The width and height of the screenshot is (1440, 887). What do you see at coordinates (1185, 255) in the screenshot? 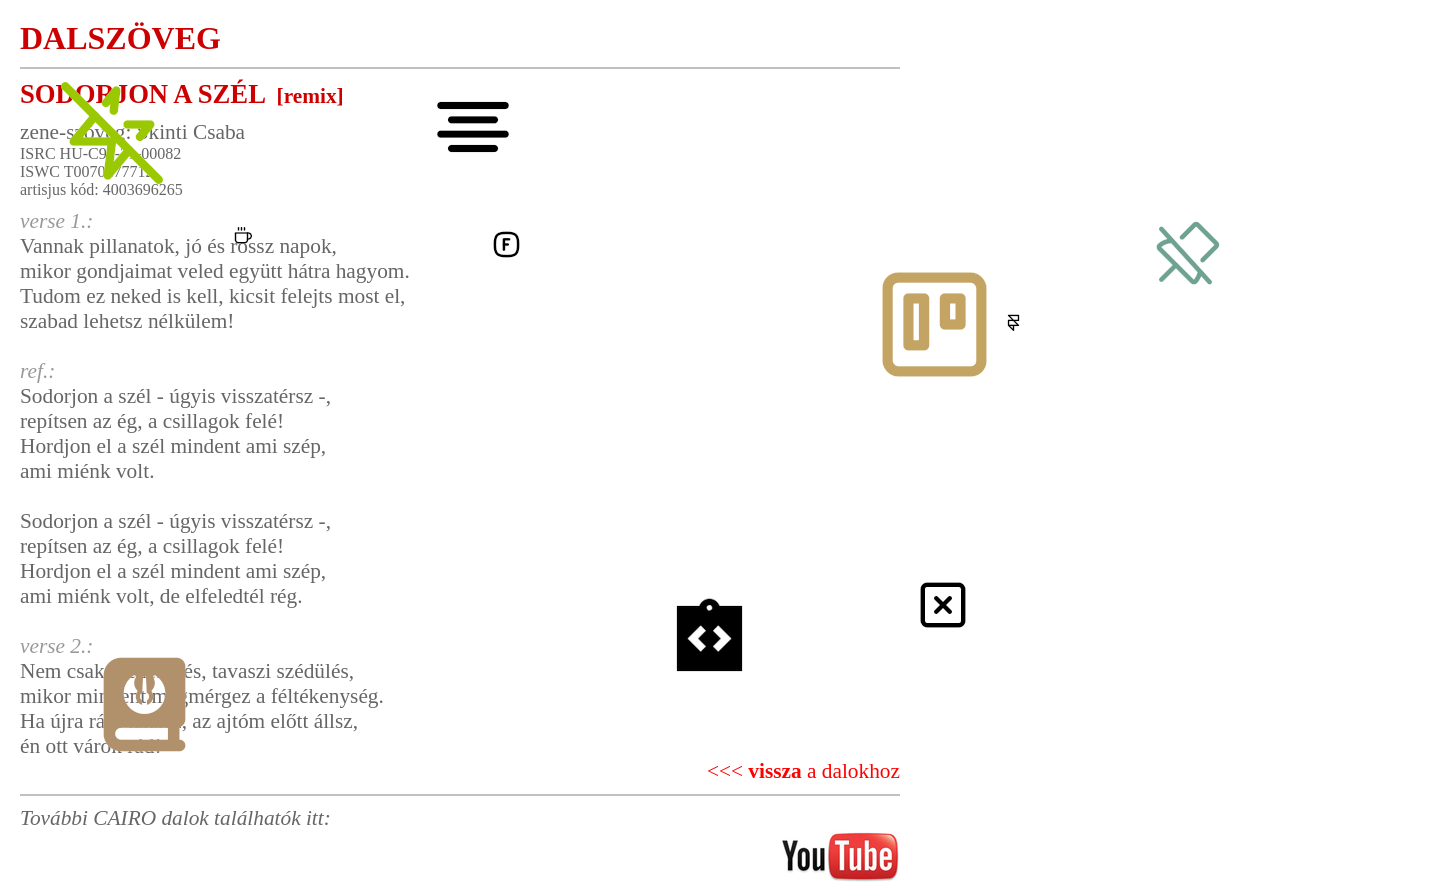
I see `unpin an item from its current position` at bounding box center [1185, 255].